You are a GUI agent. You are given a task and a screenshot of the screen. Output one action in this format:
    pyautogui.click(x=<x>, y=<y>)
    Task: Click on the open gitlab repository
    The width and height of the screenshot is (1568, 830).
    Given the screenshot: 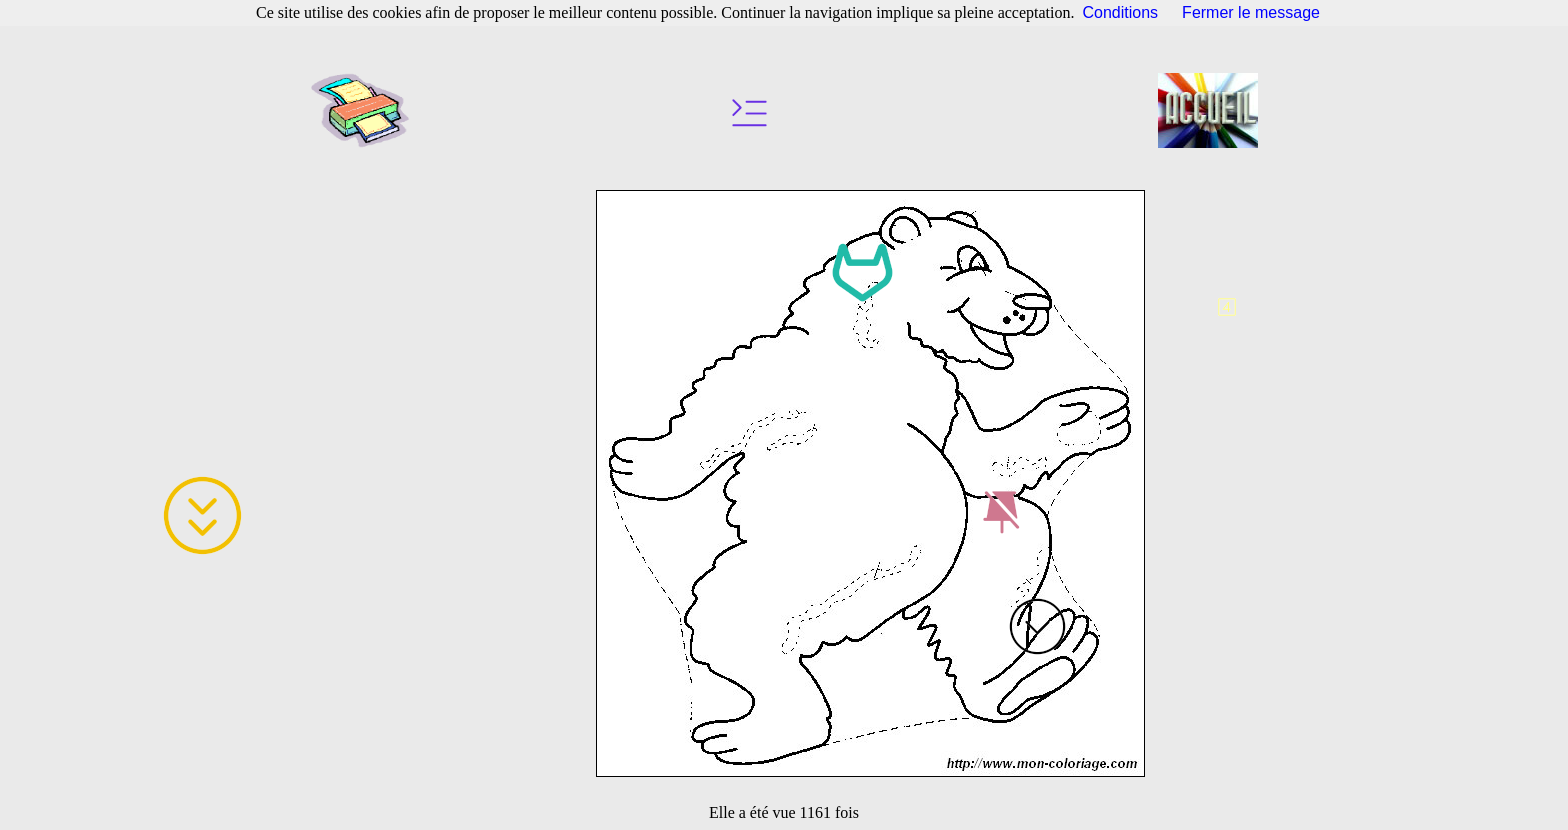 What is the action you would take?
    pyautogui.click(x=862, y=271)
    